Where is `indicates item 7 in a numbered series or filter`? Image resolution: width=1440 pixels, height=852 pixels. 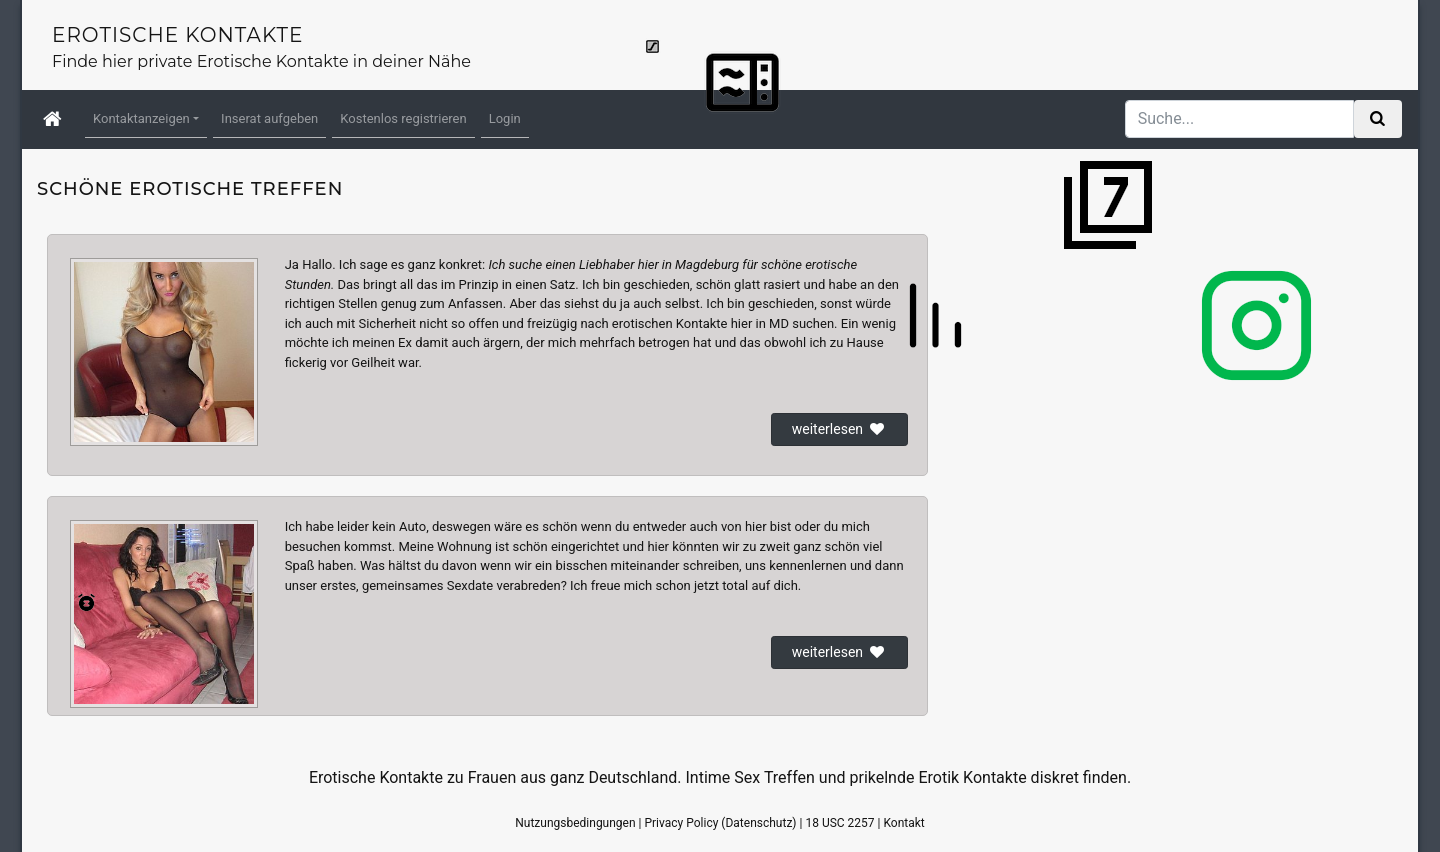 indicates item 7 in a numbered series or filter is located at coordinates (1108, 205).